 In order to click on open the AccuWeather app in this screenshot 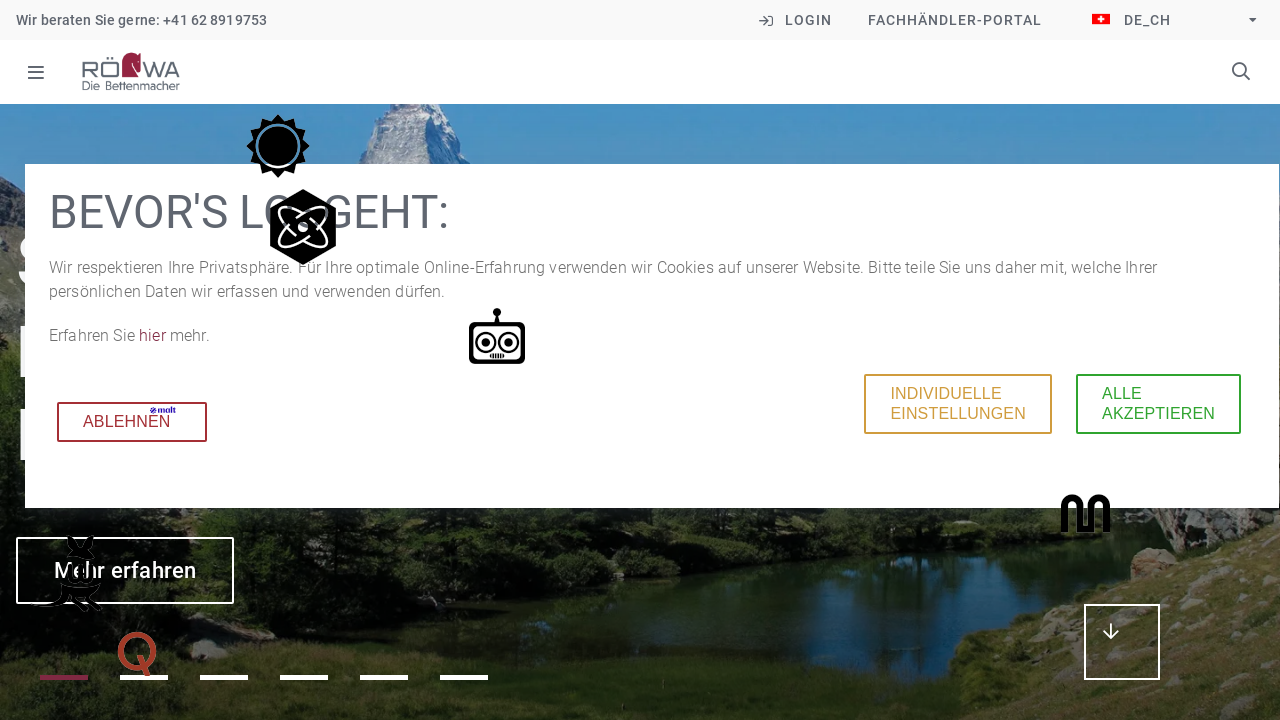, I will do `click(278, 146)`.